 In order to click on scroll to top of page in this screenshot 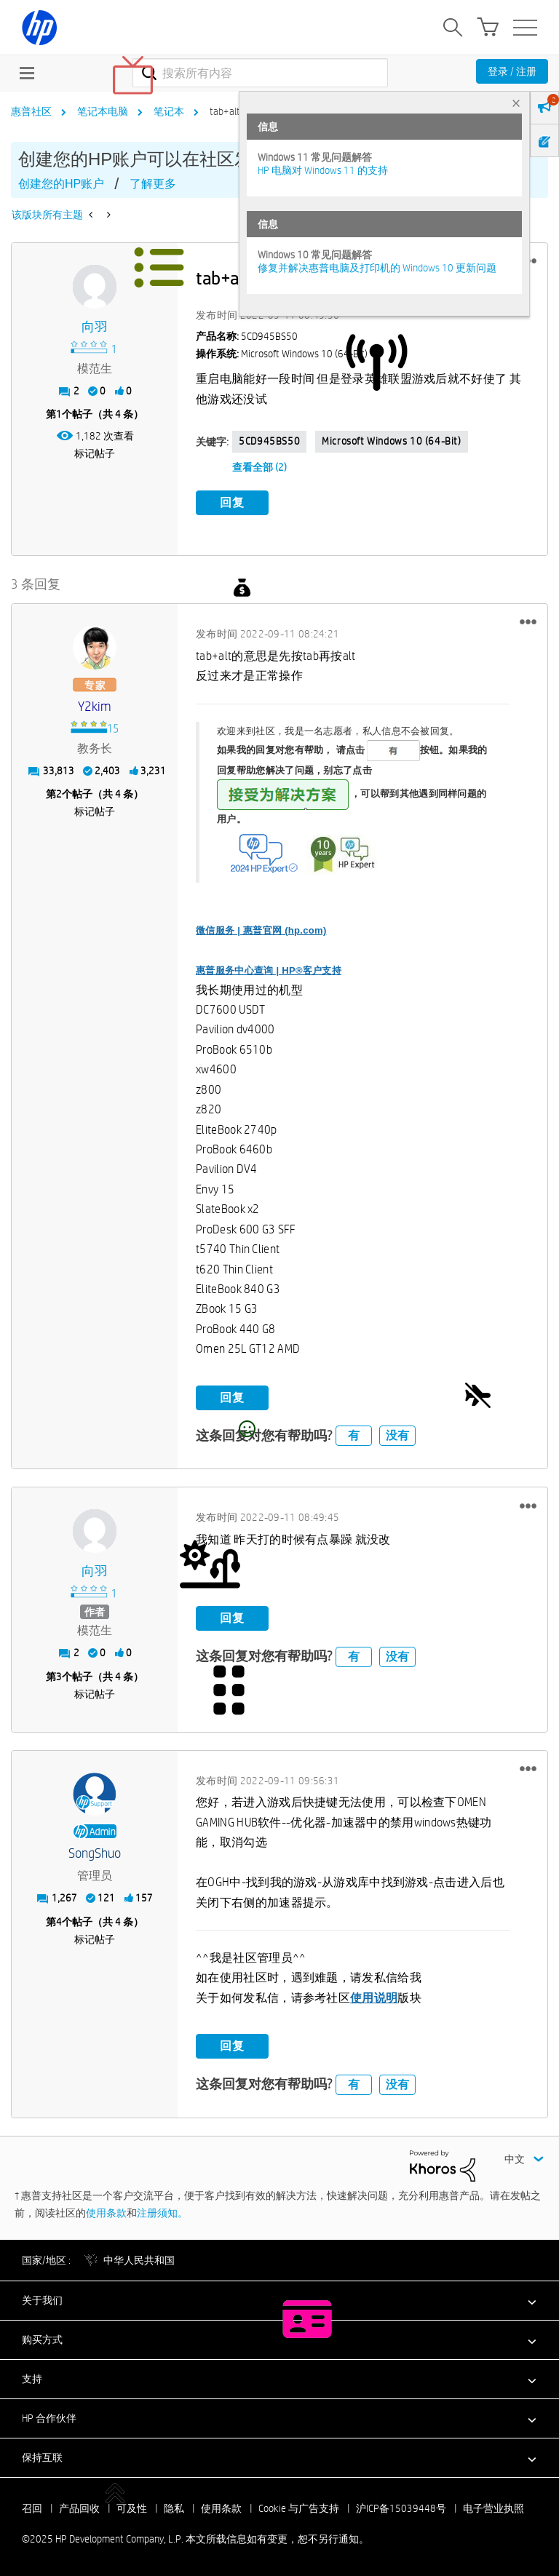, I will do `click(115, 2494)`.